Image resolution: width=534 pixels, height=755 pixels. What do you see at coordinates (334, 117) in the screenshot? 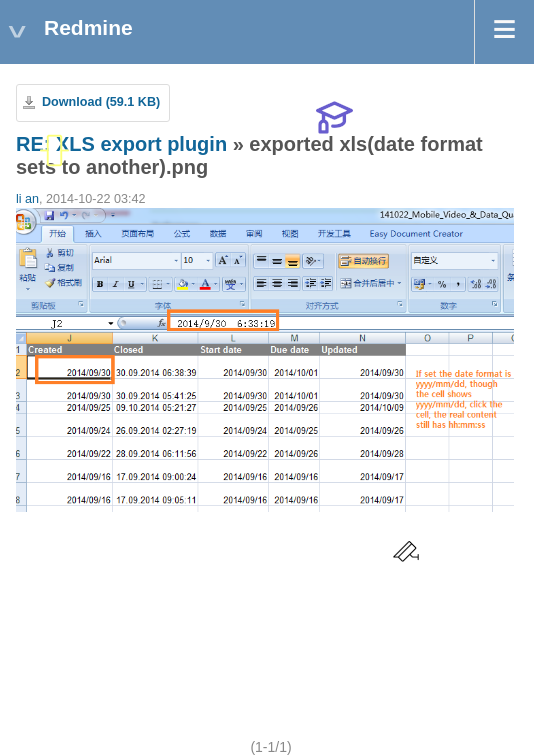
I see `access learning or education resources` at bounding box center [334, 117].